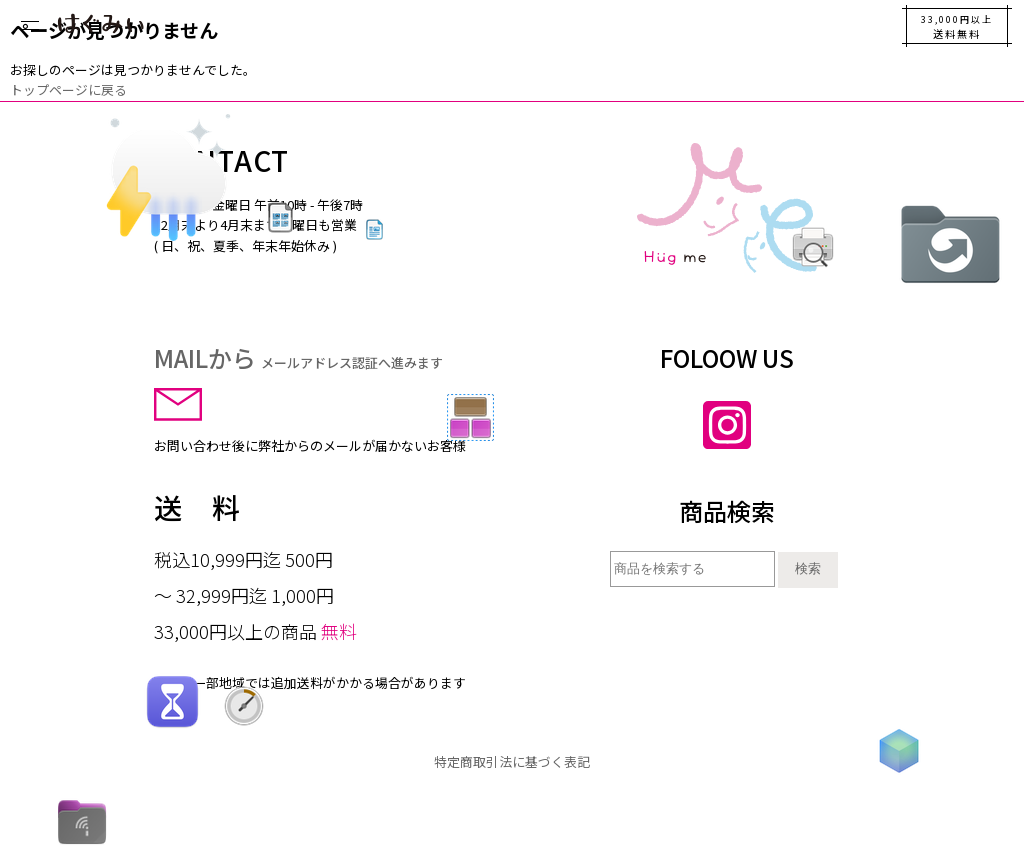  Describe the element at coordinates (374, 229) in the screenshot. I see `open a text document template file` at that location.